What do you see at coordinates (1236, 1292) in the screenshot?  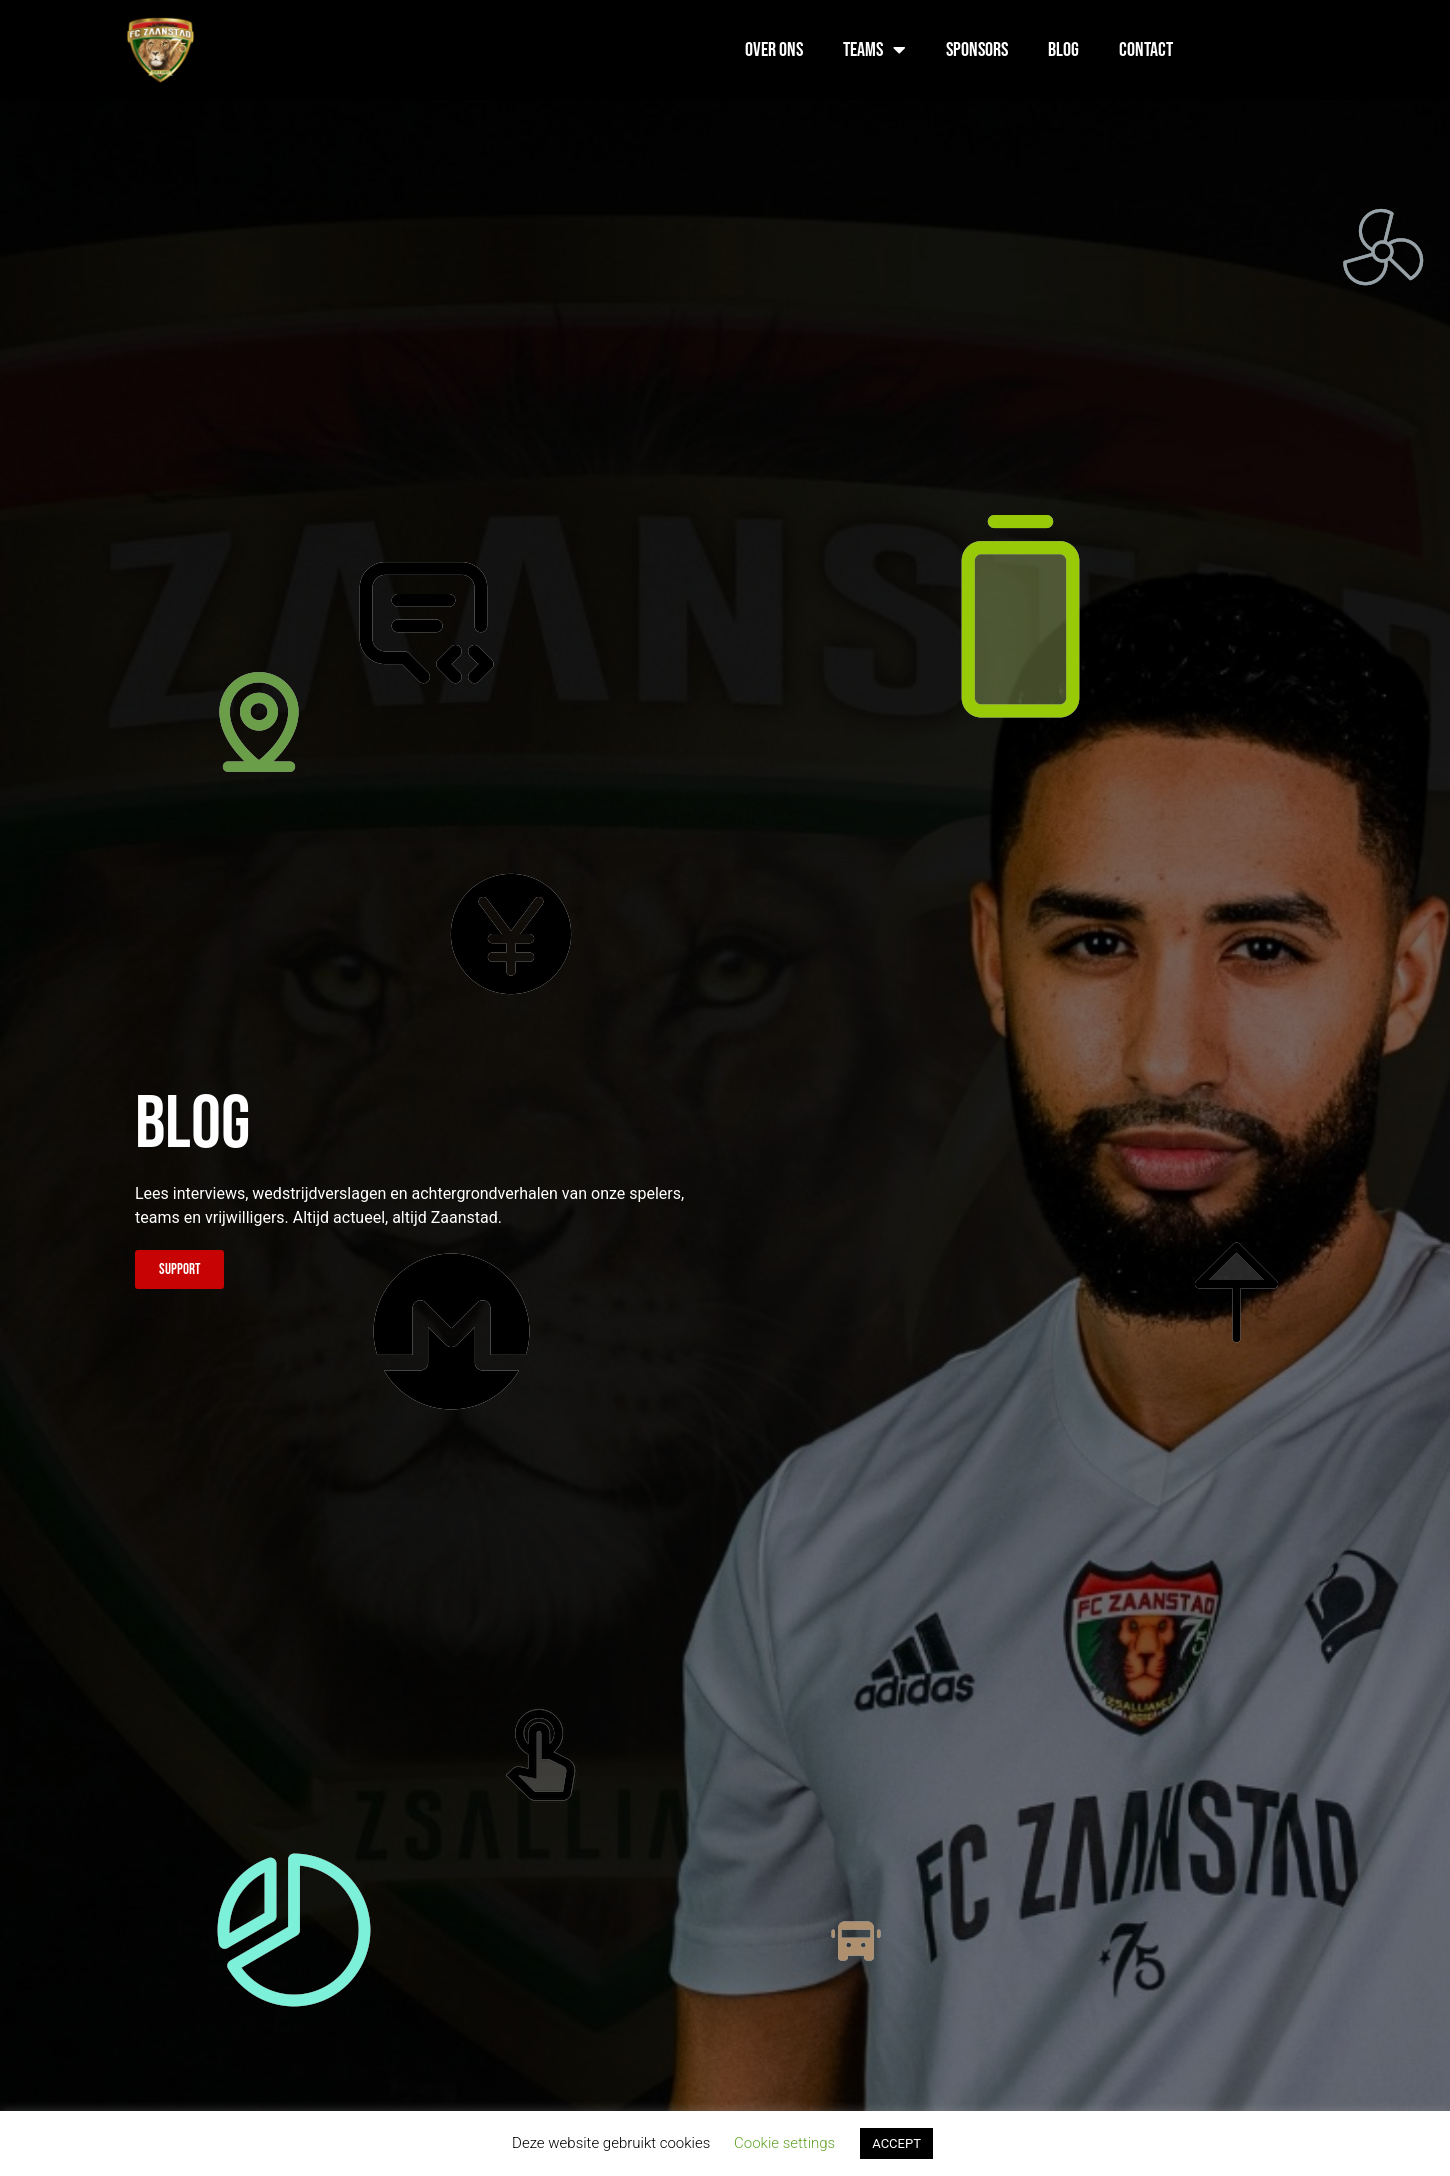 I see `scroll to top of page` at bounding box center [1236, 1292].